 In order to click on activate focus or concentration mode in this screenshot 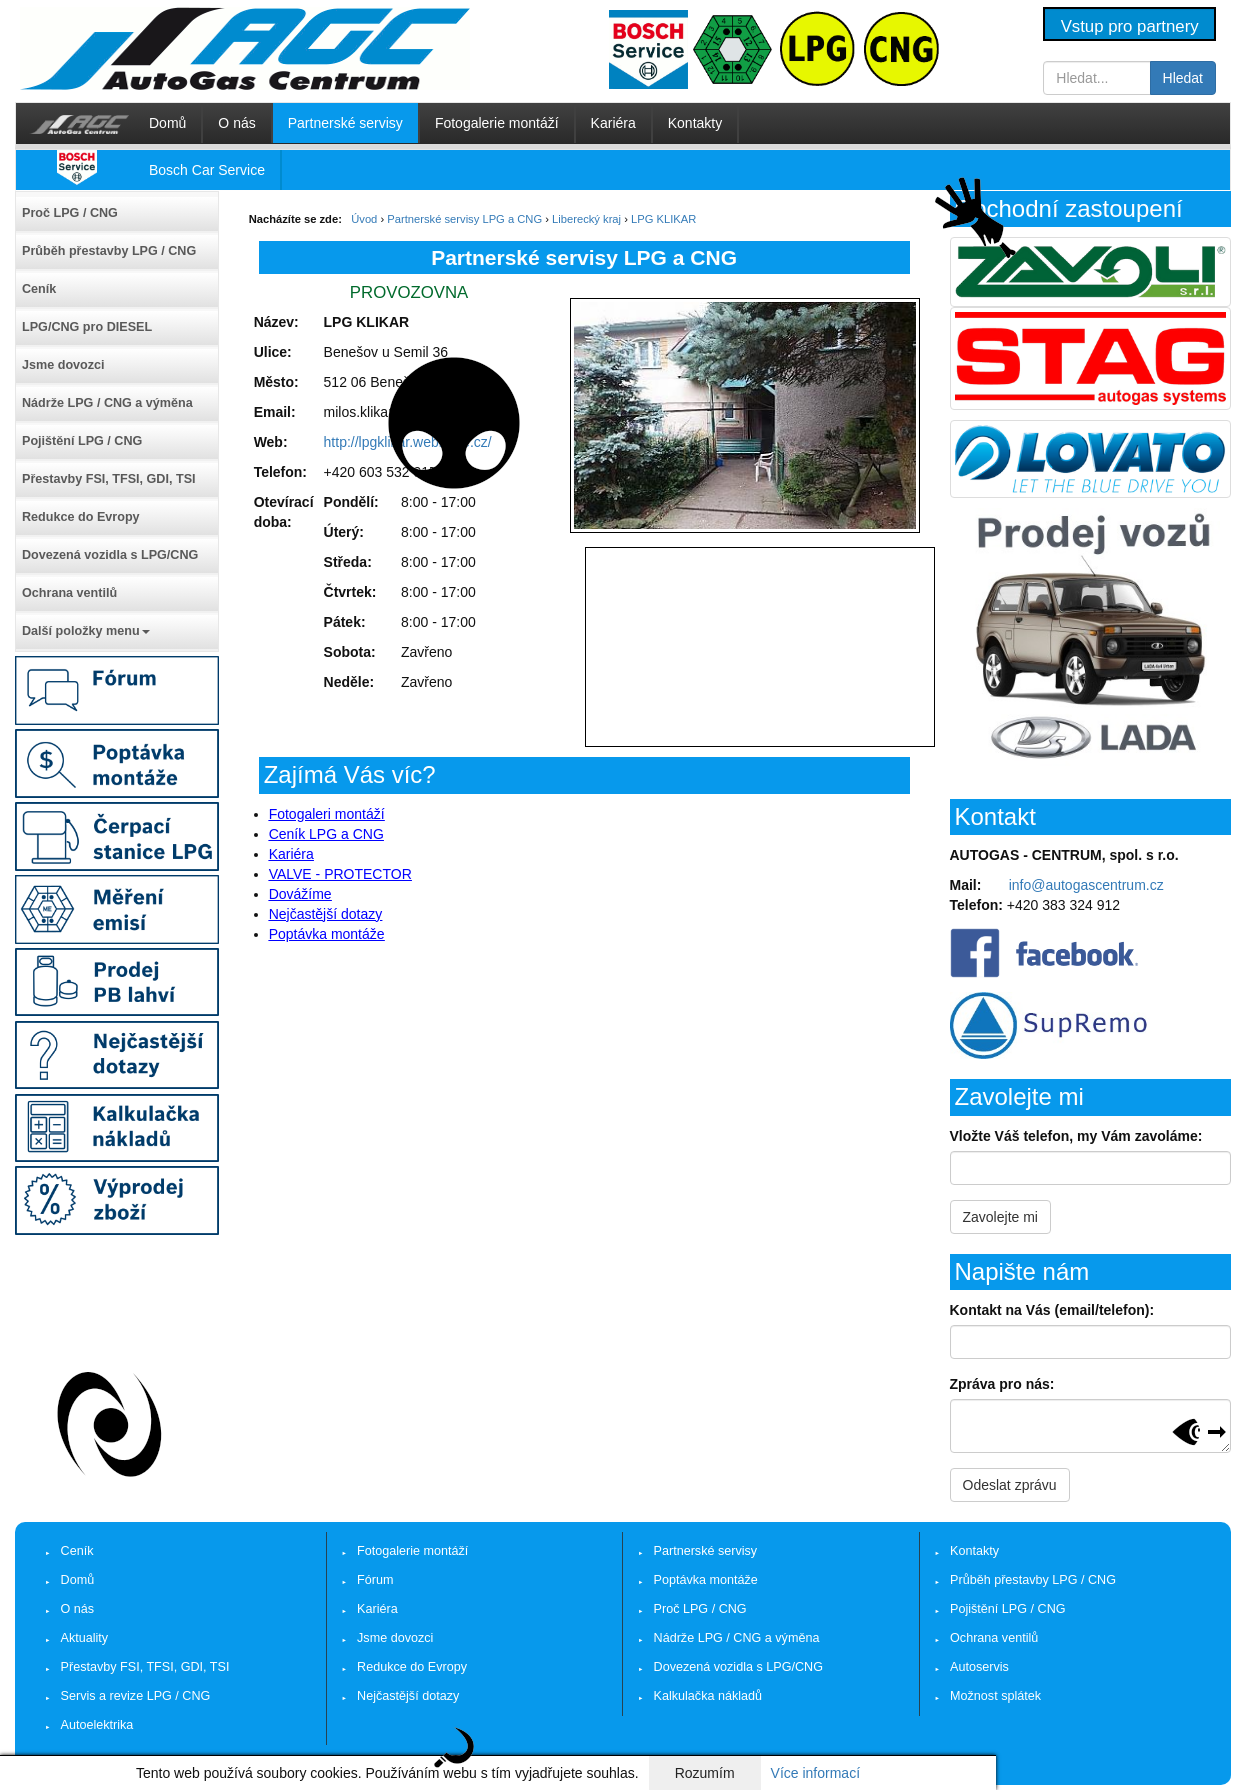, I will do `click(108, 1425)`.